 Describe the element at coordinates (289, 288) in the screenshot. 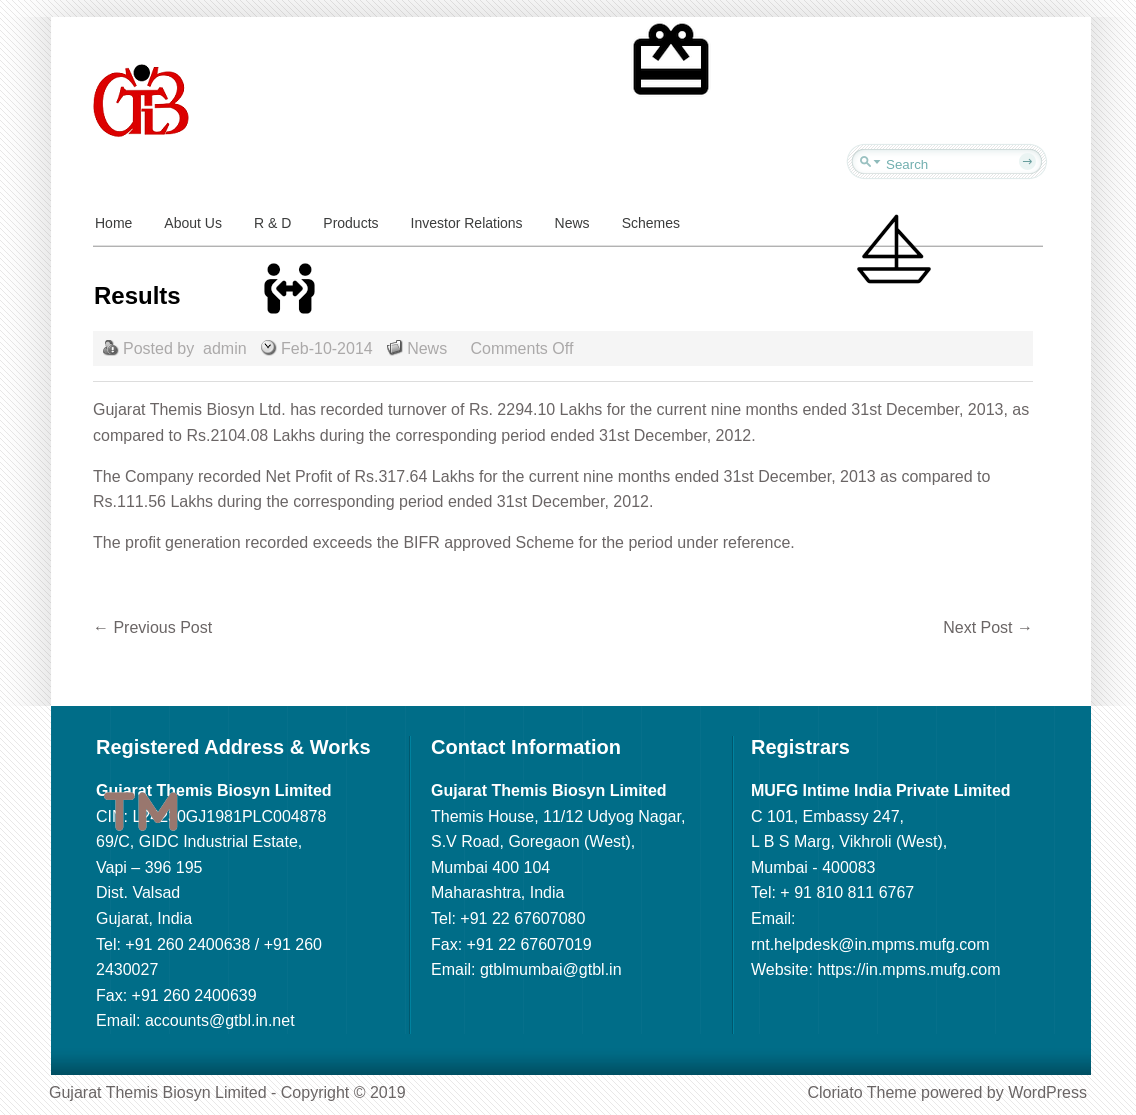

I see `indicates social distancing or maintaining space between people` at that location.